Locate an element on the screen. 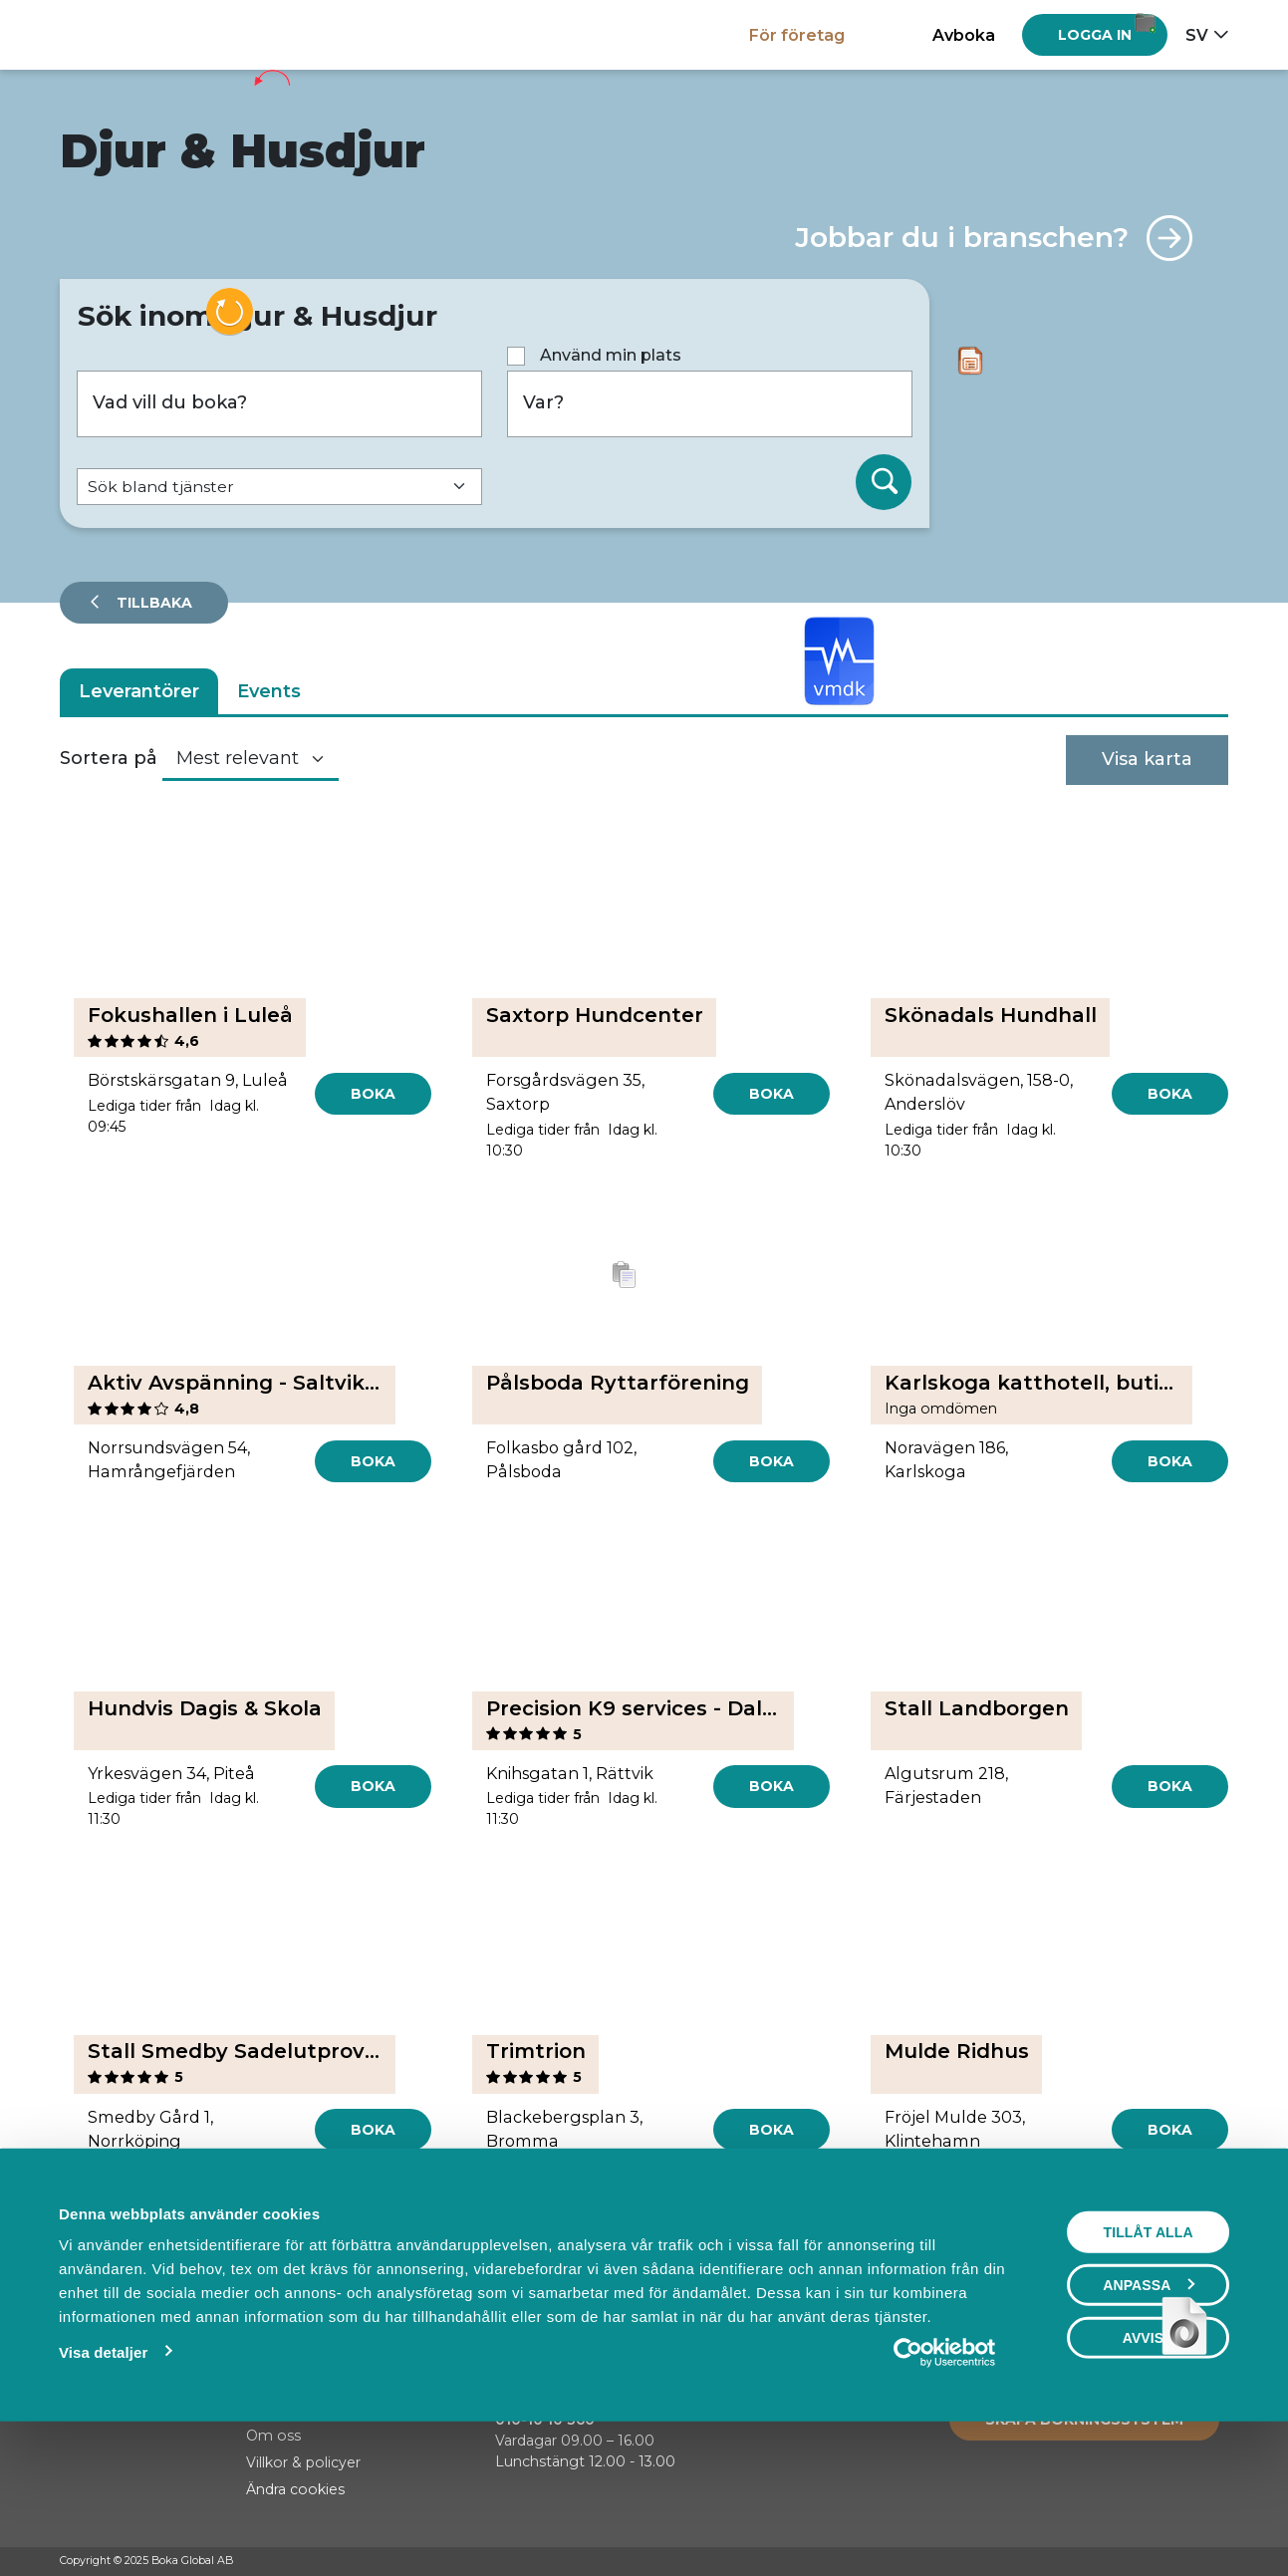 This screenshot has height=2576, width=1288. a JSON file type indicator is located at coordinates (1184, 2327).